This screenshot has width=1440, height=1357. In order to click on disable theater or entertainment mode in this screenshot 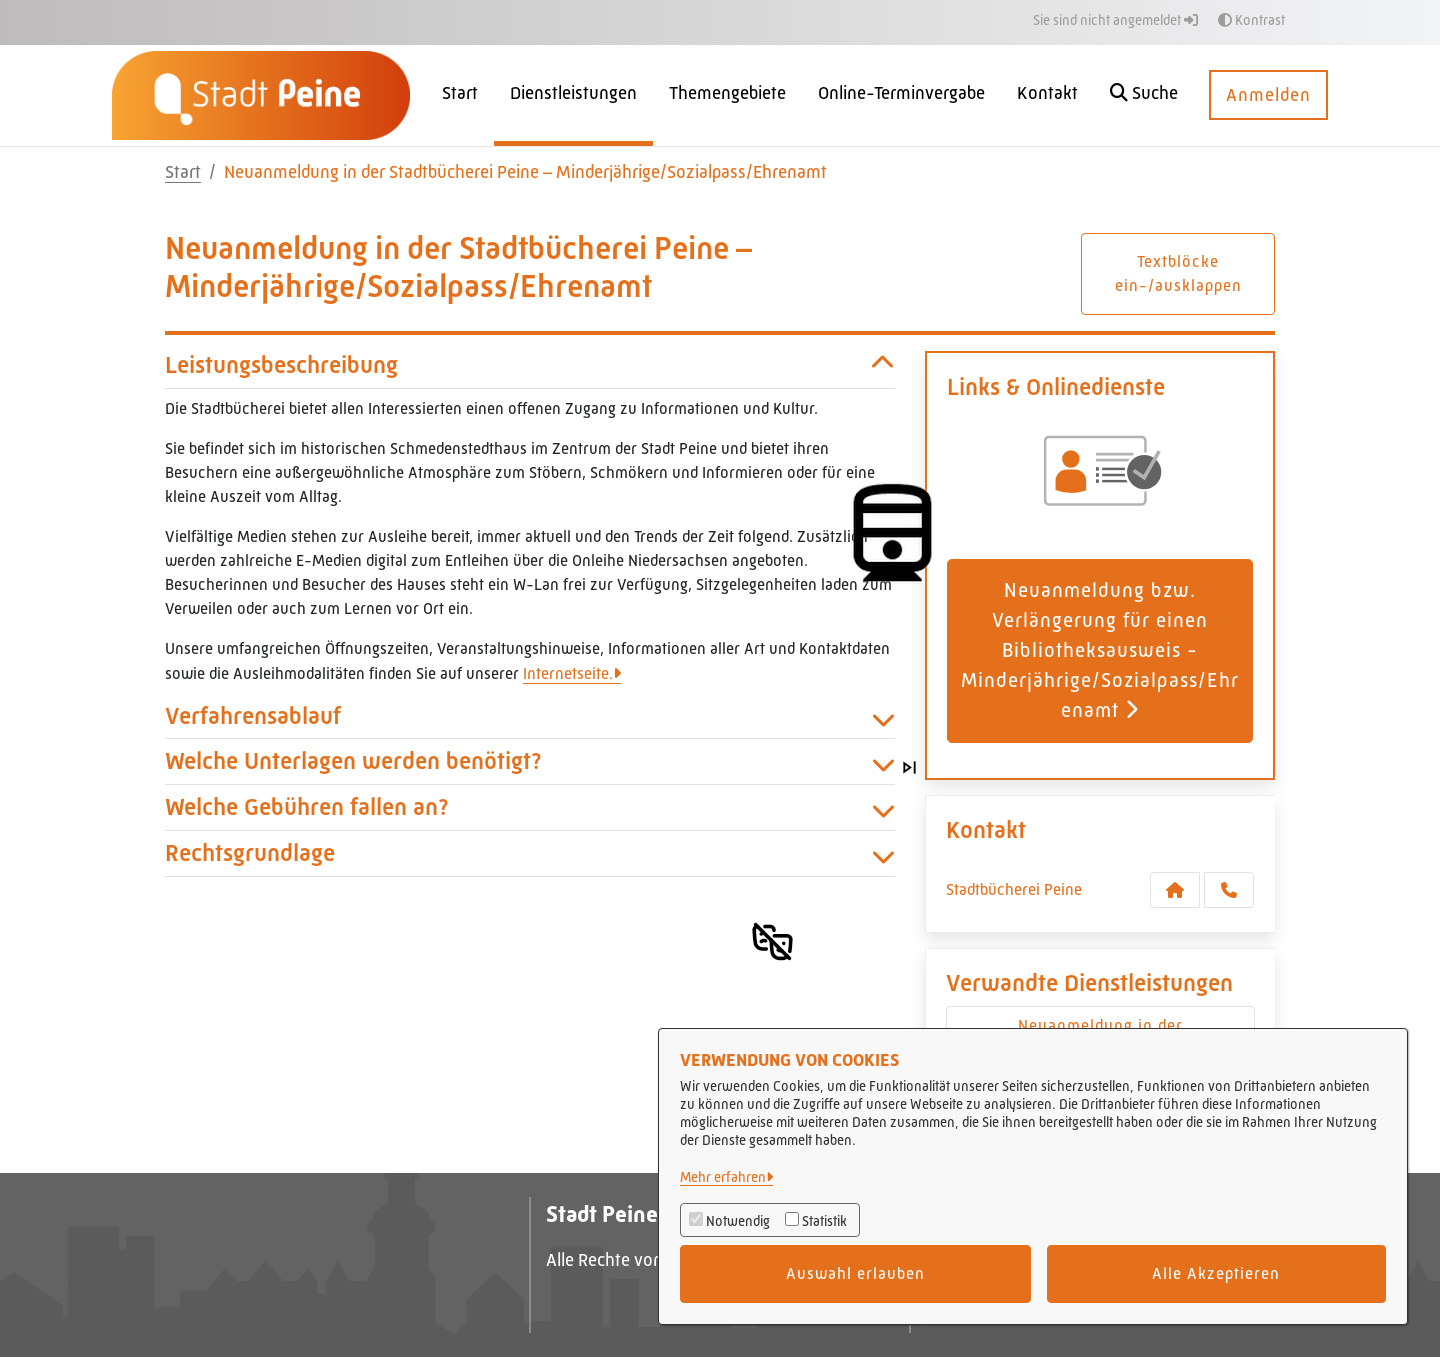, I will do `click(772, 941)`.